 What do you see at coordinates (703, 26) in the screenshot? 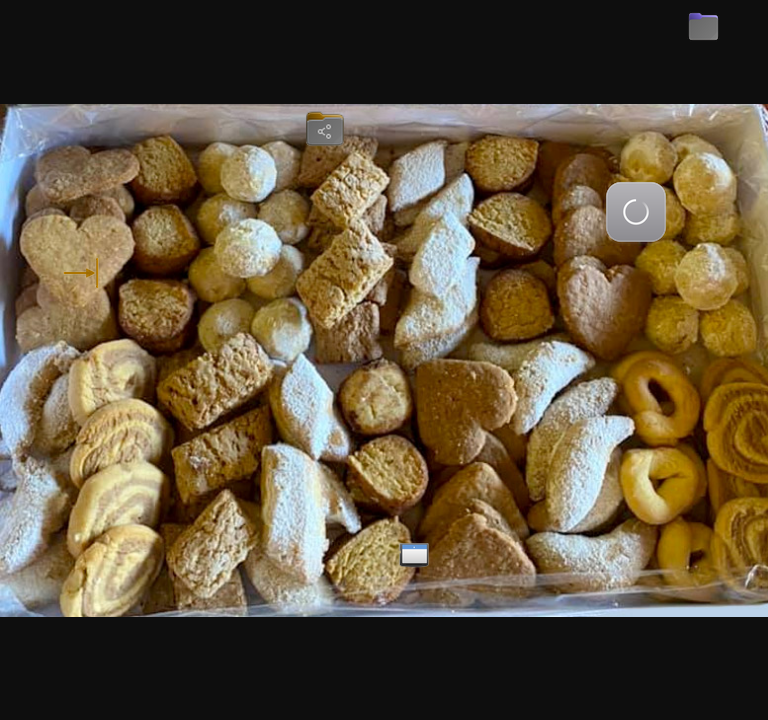
I see `open a folder to view its contents` at bounding box center [703, 26].